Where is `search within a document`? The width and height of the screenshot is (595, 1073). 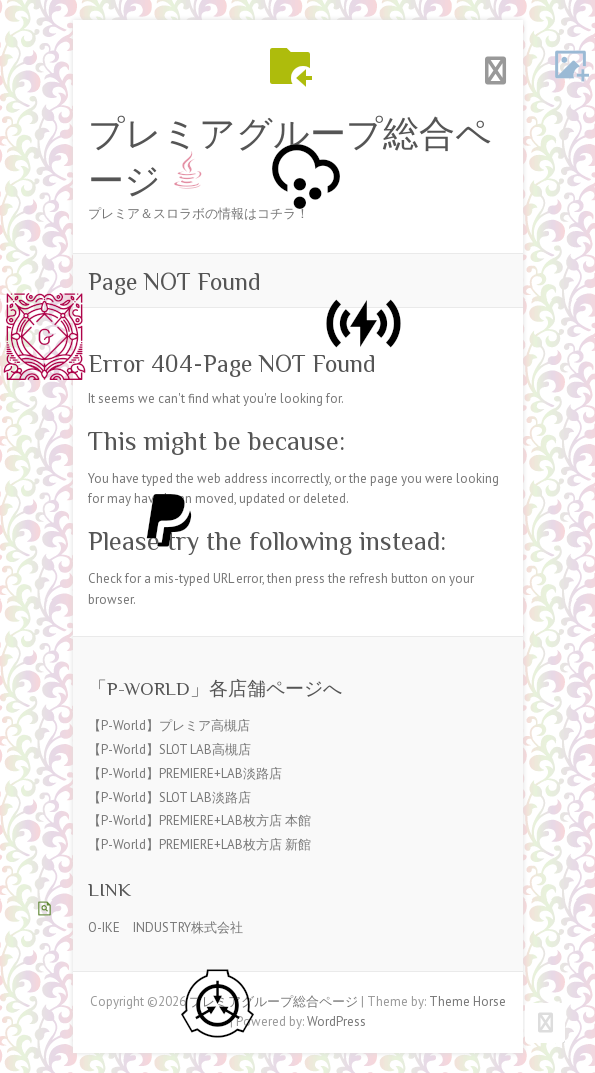
search within a document is located at coordinates (44, 908).